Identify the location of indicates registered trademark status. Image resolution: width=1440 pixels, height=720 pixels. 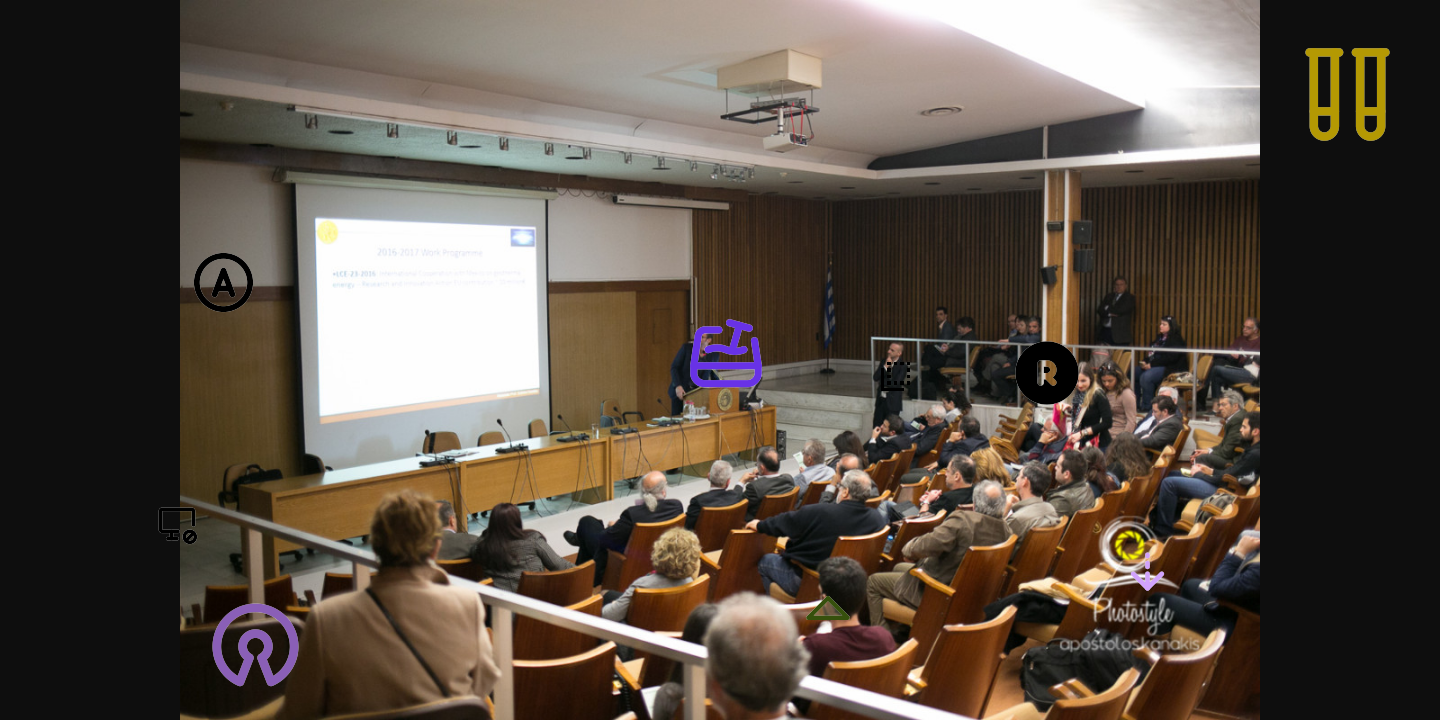
(1047, 373).